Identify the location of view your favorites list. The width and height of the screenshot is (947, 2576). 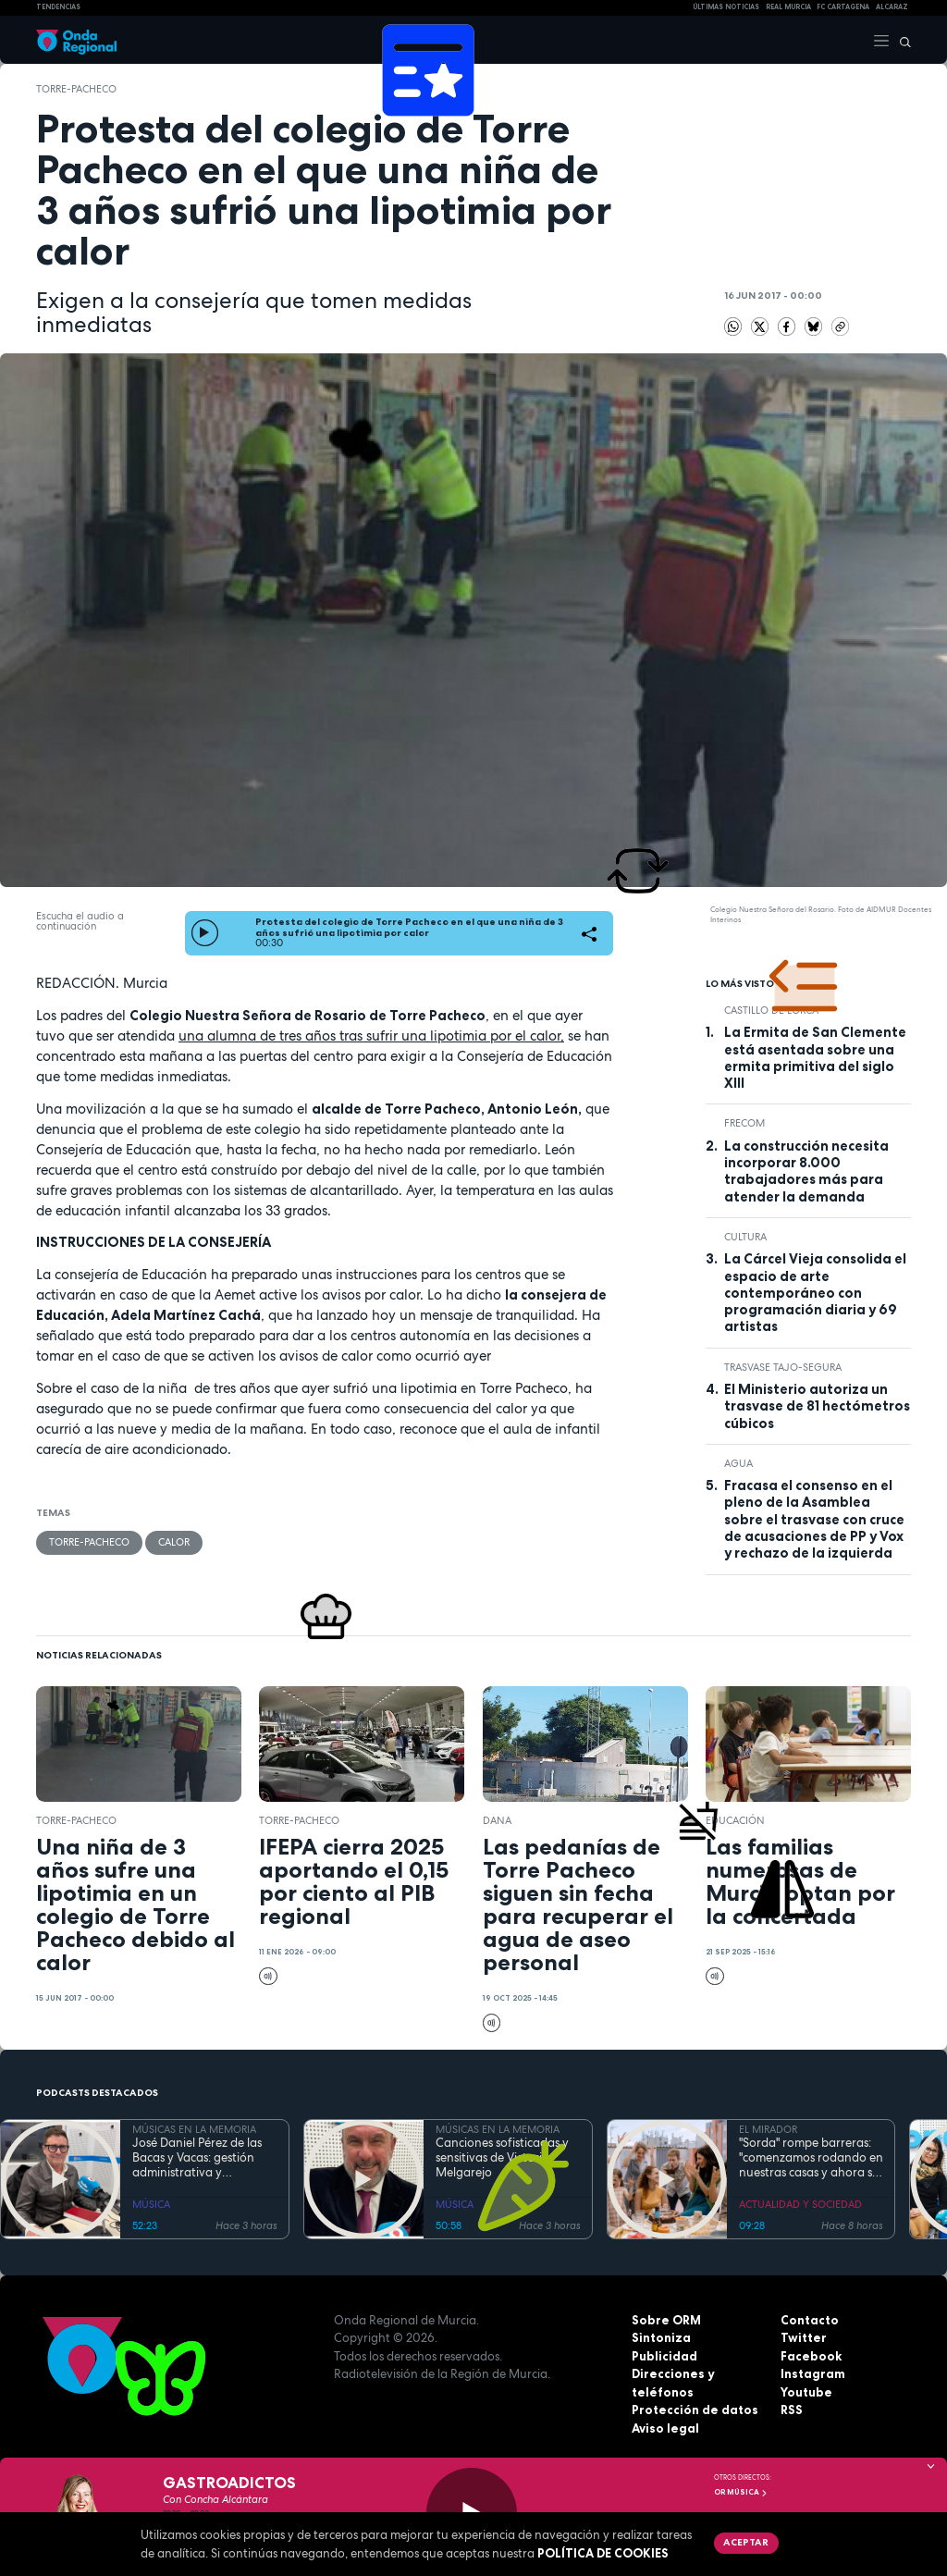
(428, 70).